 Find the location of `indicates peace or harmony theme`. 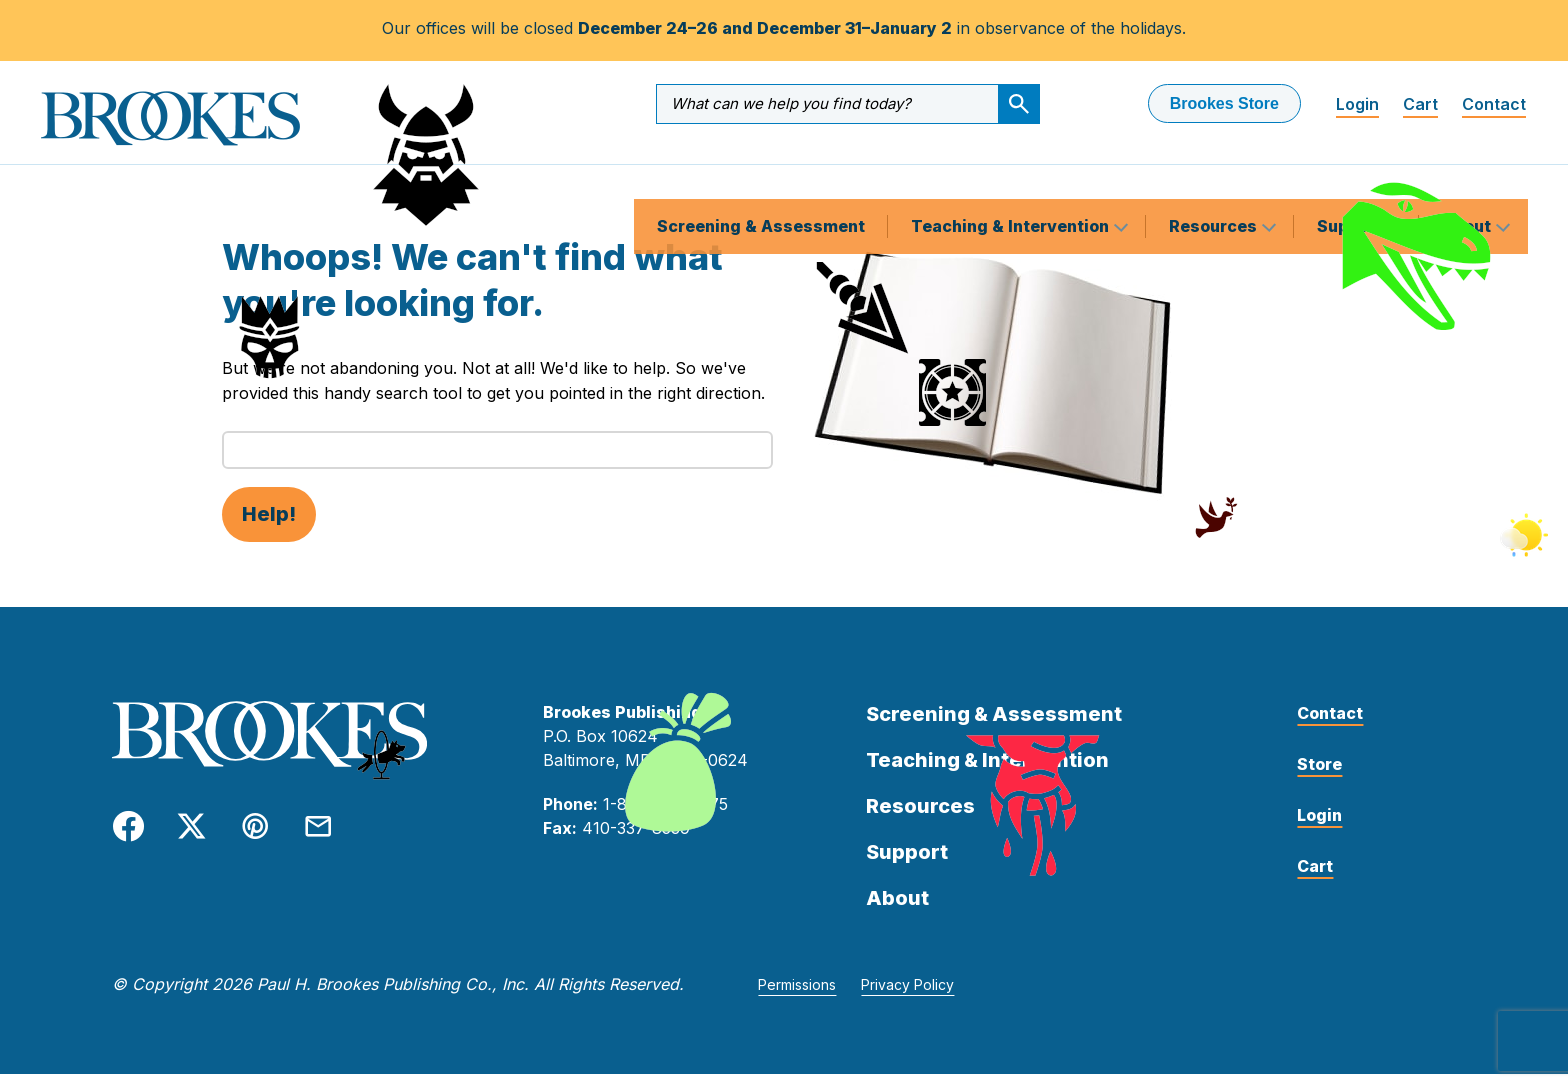

indicates peace or harmony theme is located at coordinates (1216, 517).